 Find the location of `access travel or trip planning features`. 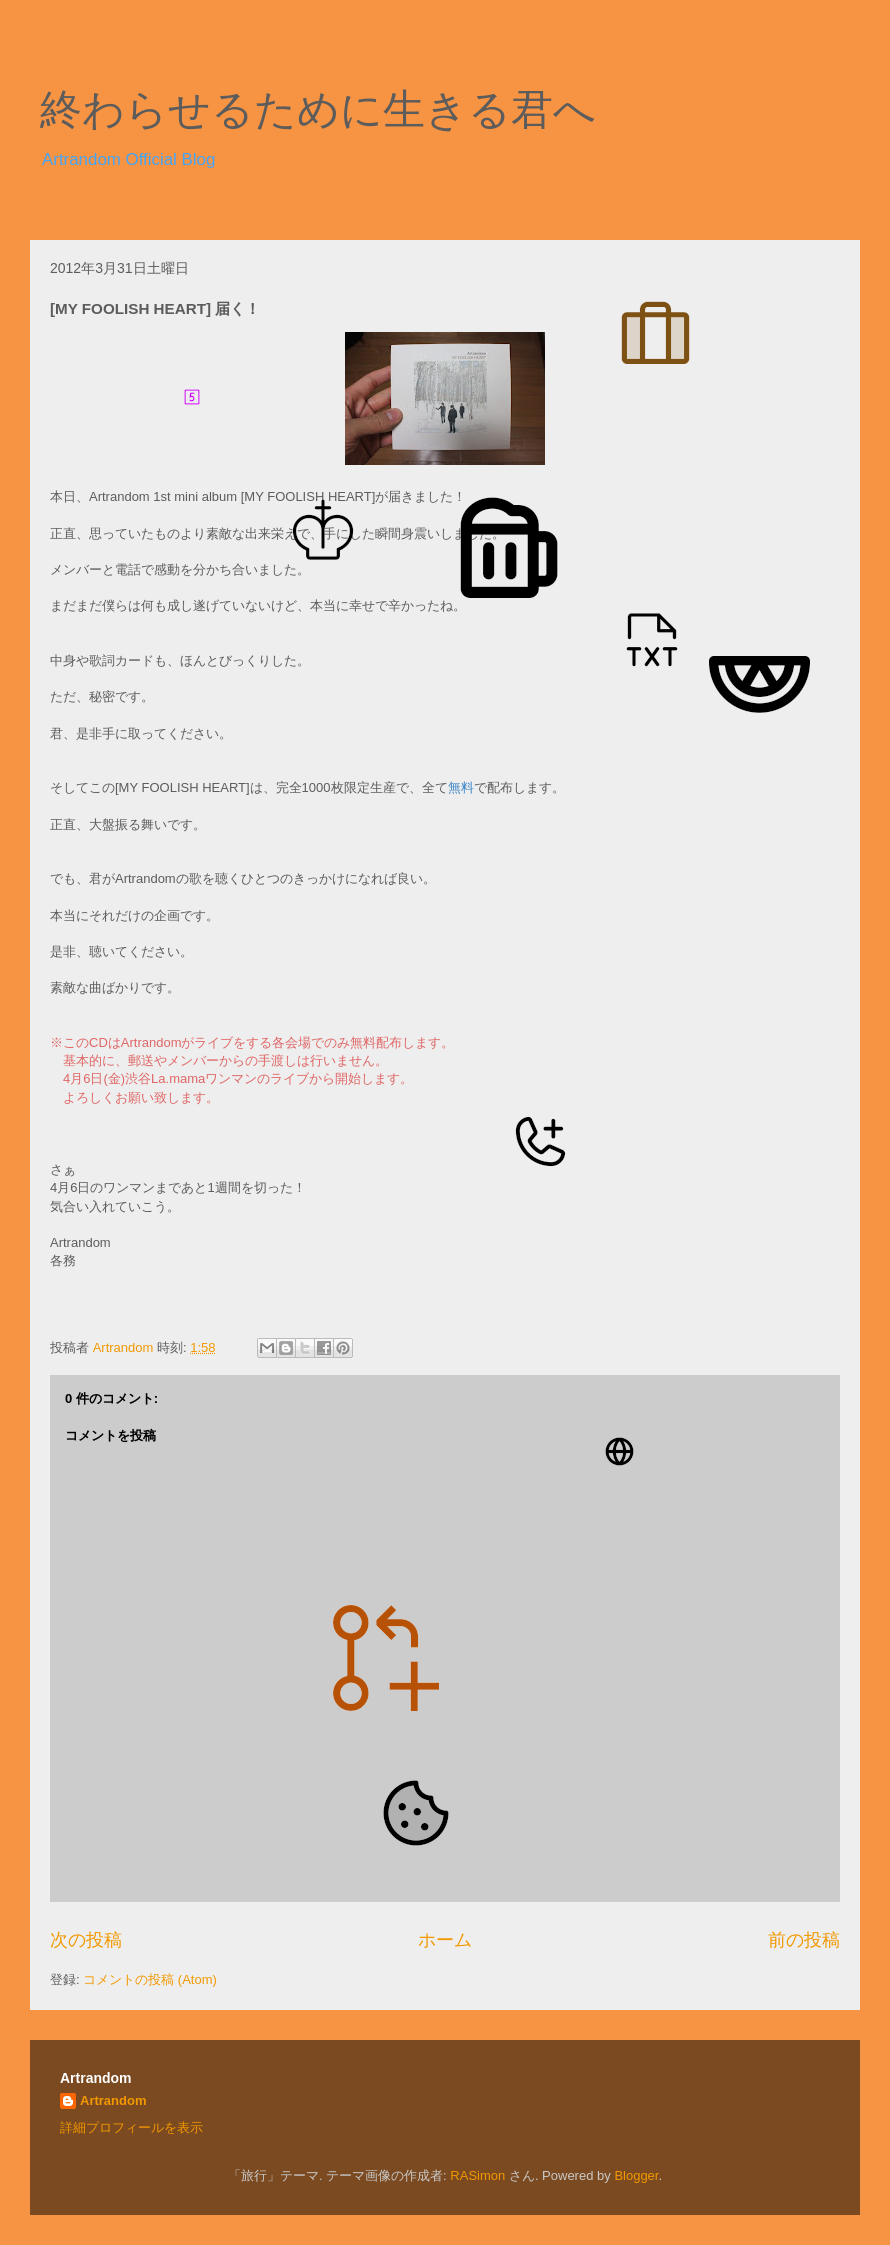

access travel or trip planning features is located at coordinates (655, 335).